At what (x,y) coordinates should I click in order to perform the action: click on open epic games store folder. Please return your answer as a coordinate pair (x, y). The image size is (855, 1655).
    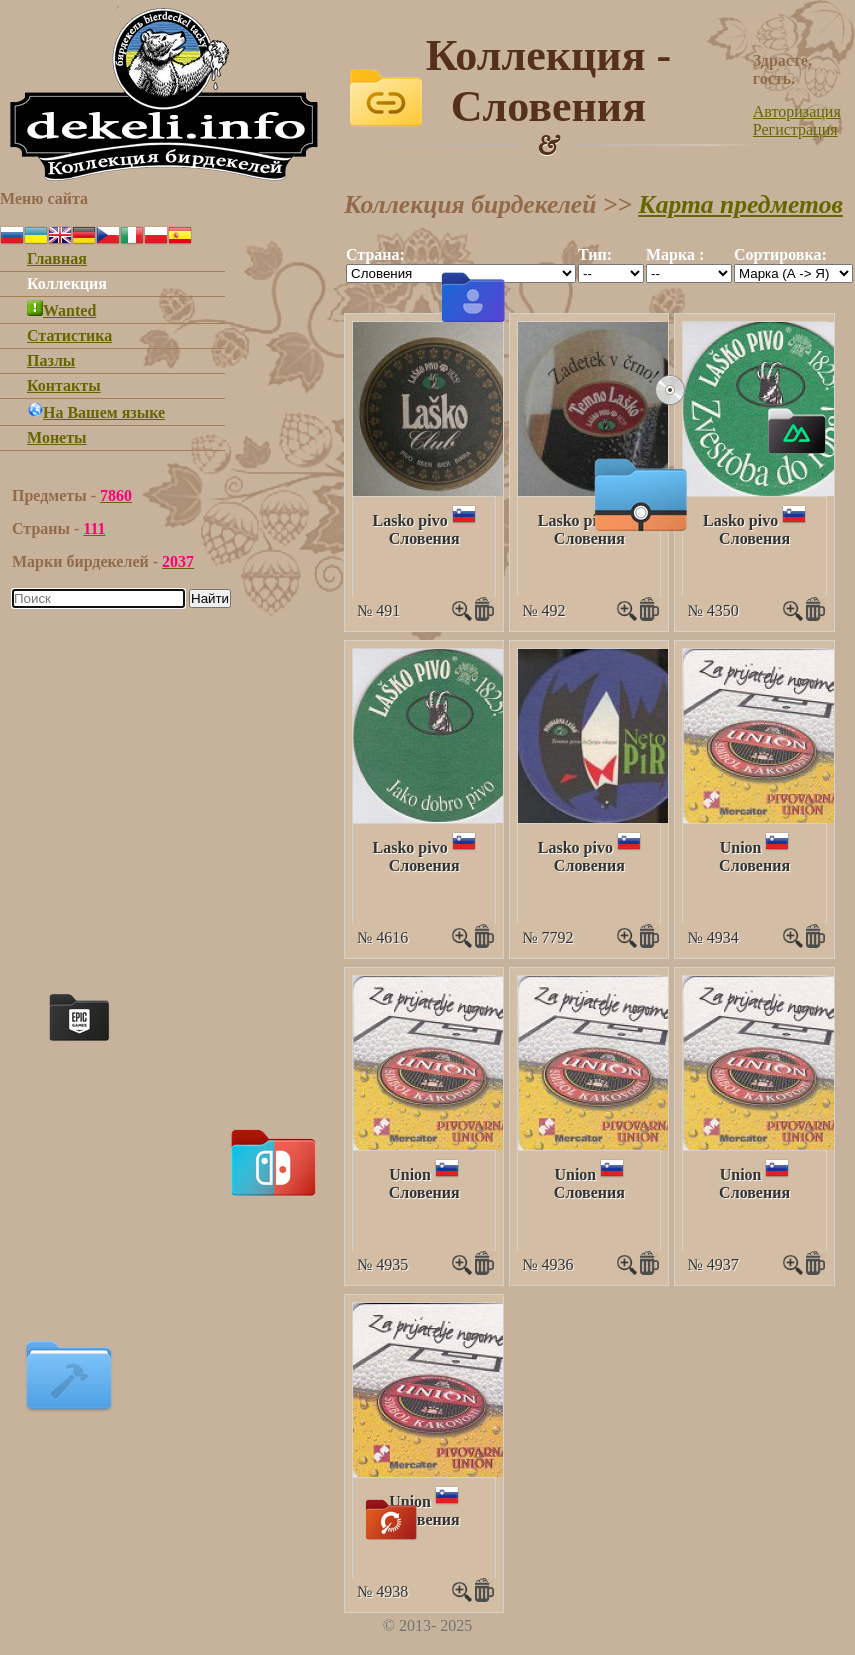
    Looking at the image, I should click on (79, 1019).